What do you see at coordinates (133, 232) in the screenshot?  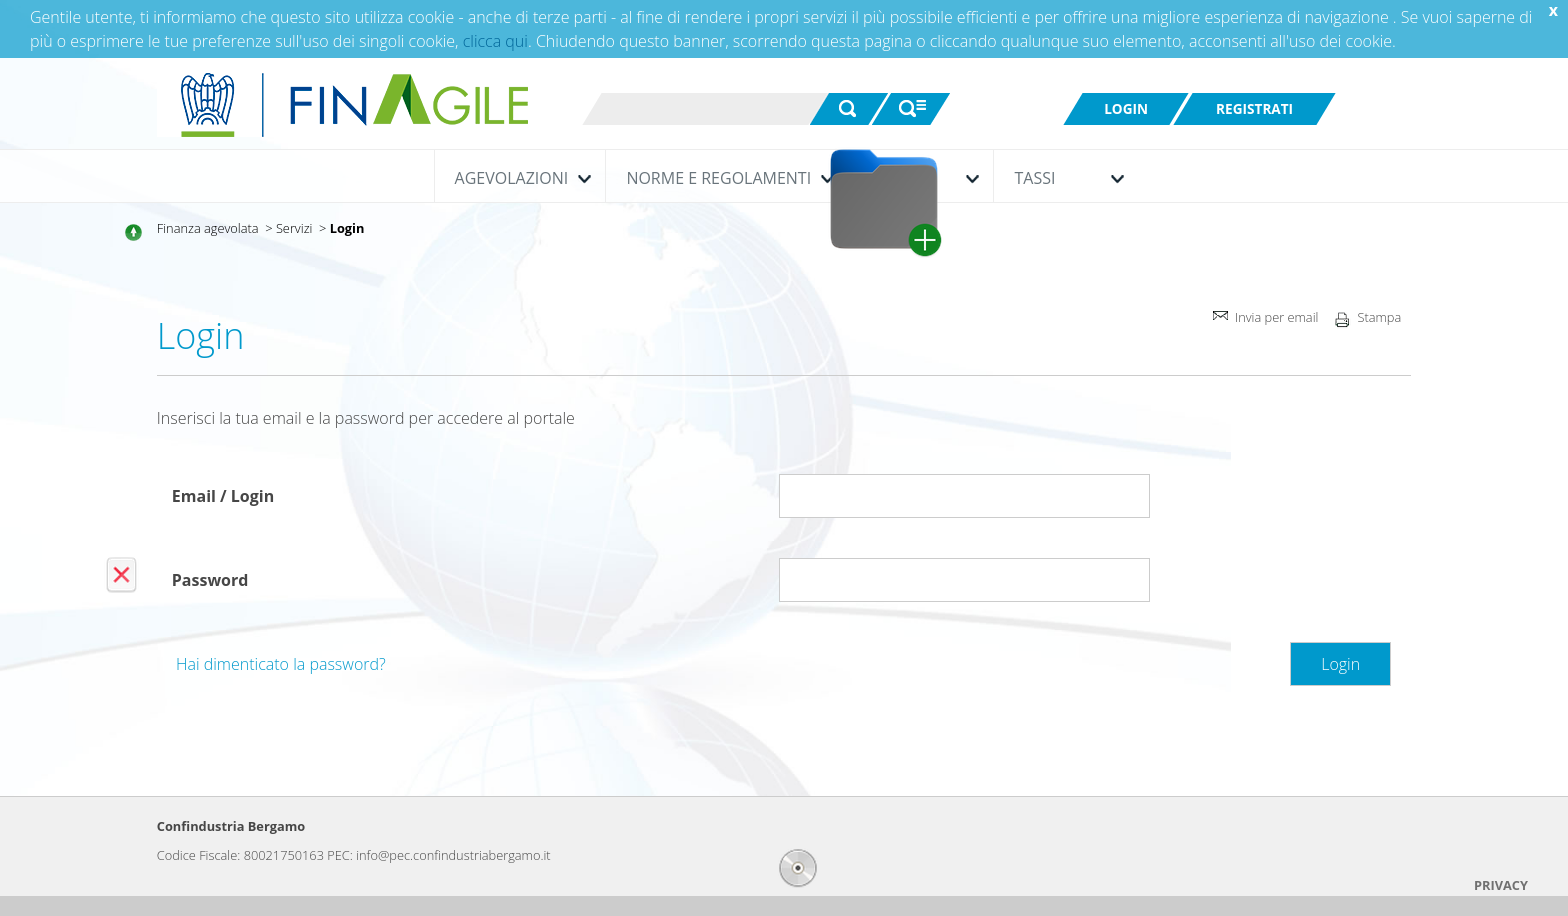 I see `indicates a software update is available` at bounding box center [133, 232].